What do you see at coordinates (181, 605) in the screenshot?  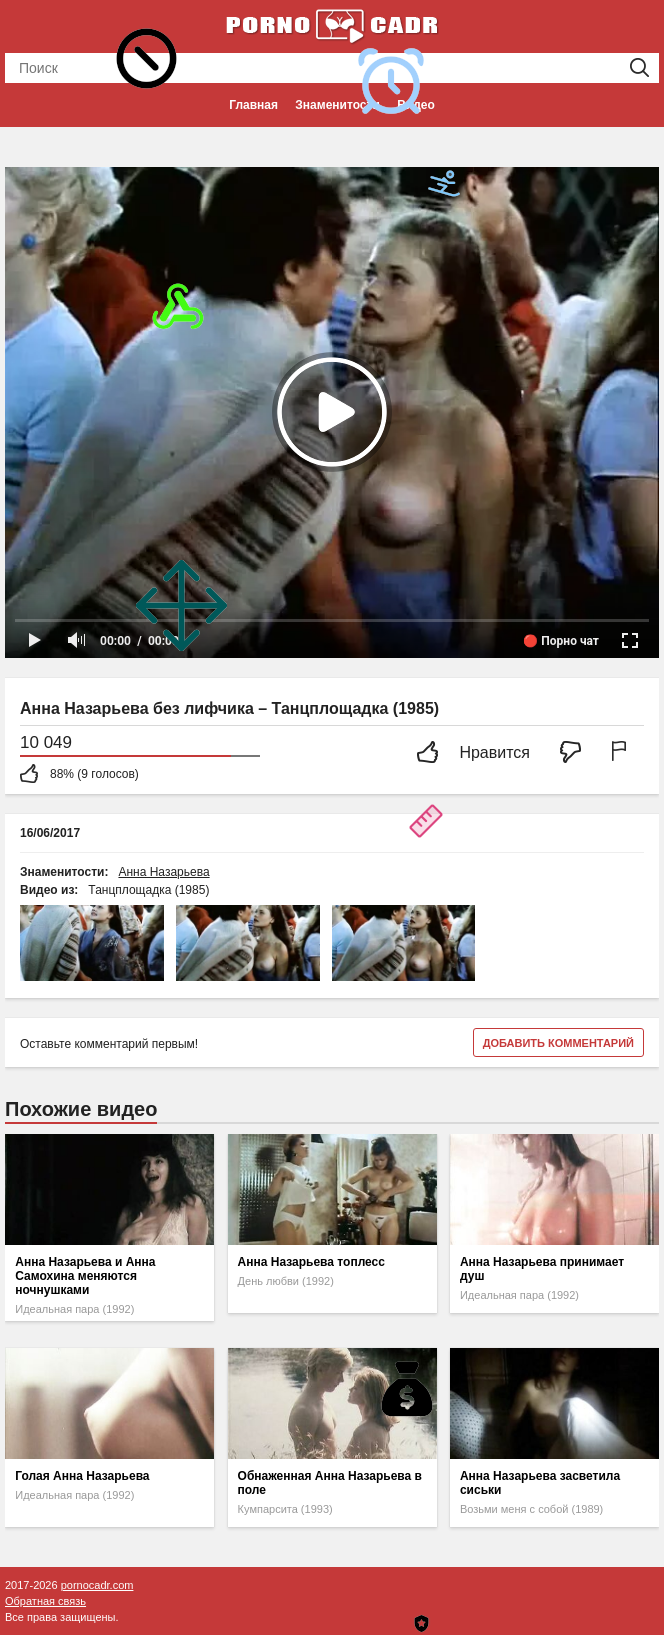 I see `move or reposition an element` at bounding box center [181, 605].